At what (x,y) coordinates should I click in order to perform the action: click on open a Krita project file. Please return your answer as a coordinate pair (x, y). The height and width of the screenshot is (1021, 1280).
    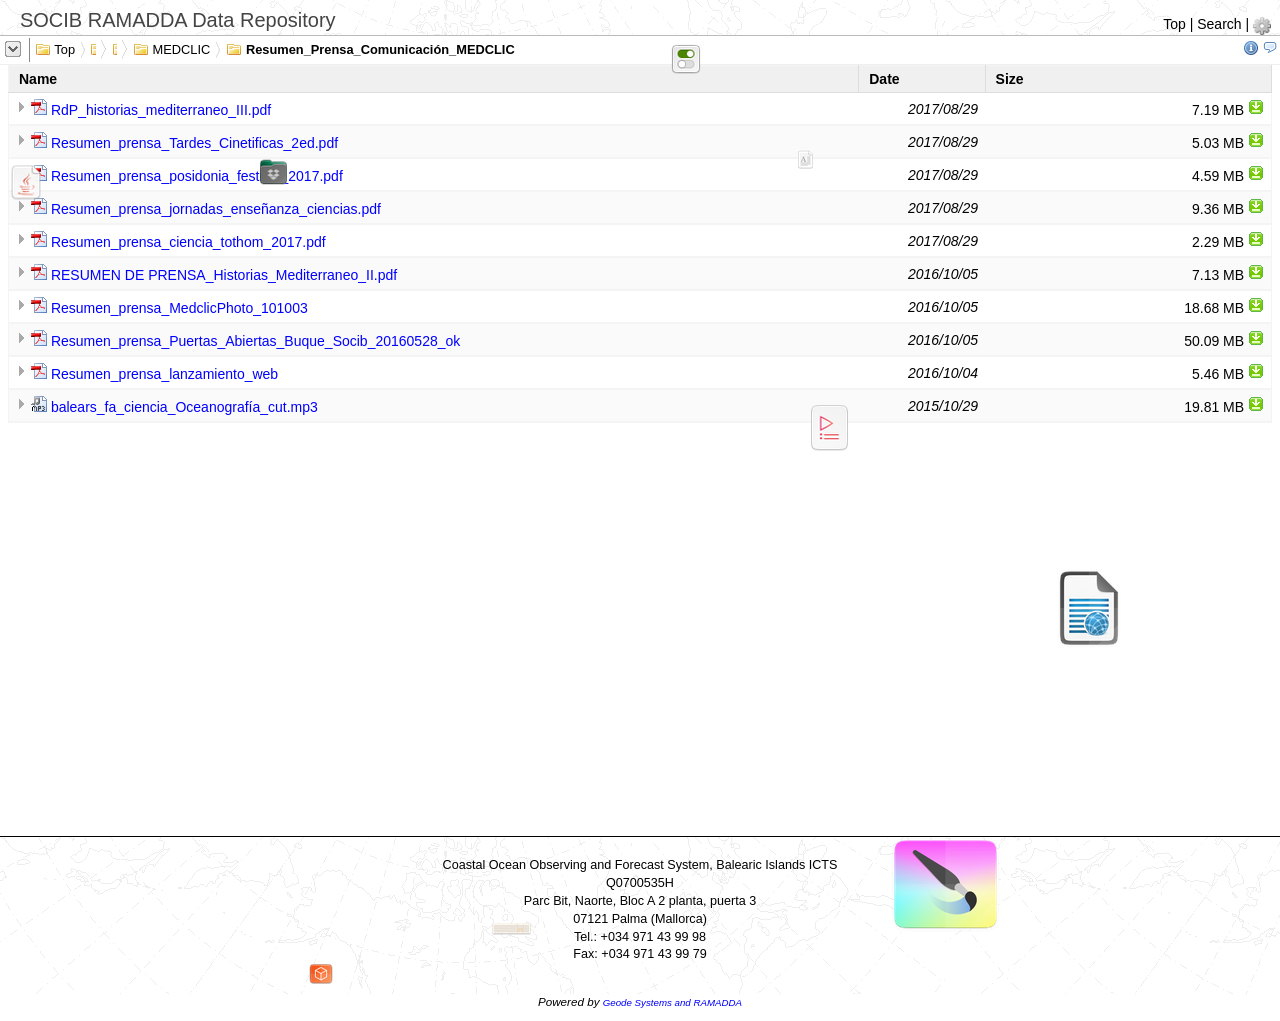
    Looking at the image, I should click on (945, 880).